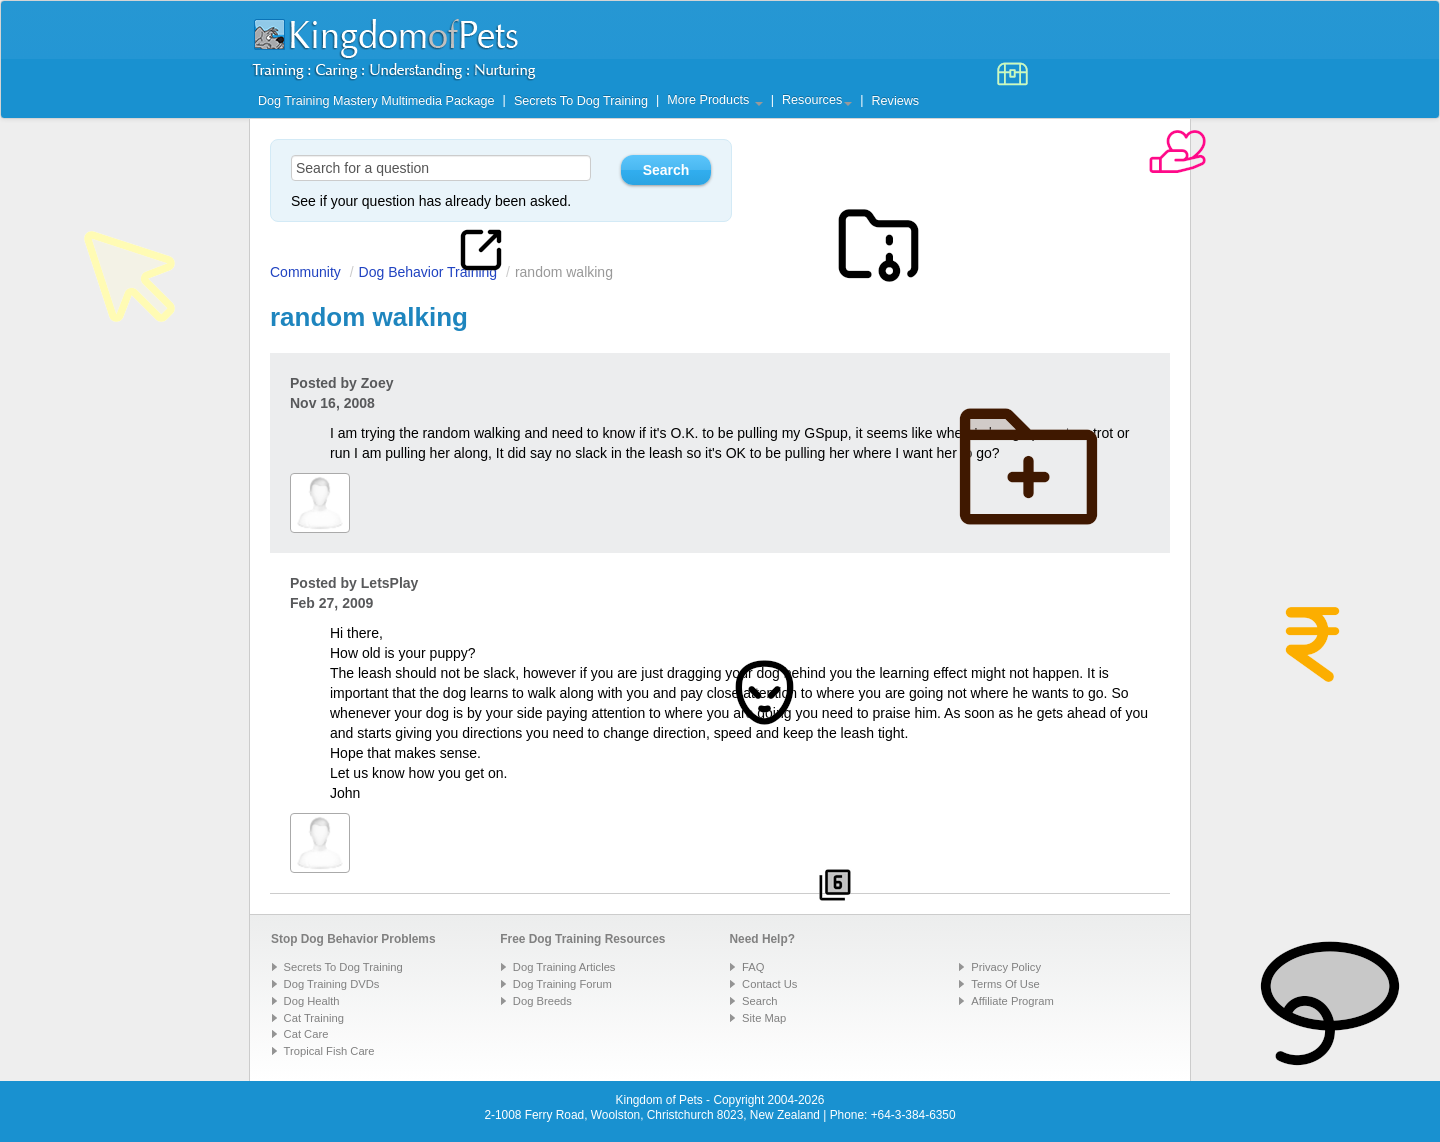 The image size is (1440, 1142). I want to click on access archived files or folders, so click(878, 245).